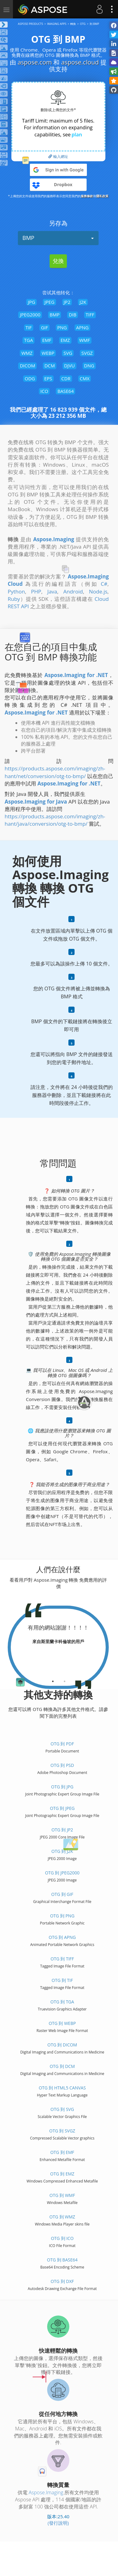  I want to click on open the photo gallery app, so click(71, 1844).